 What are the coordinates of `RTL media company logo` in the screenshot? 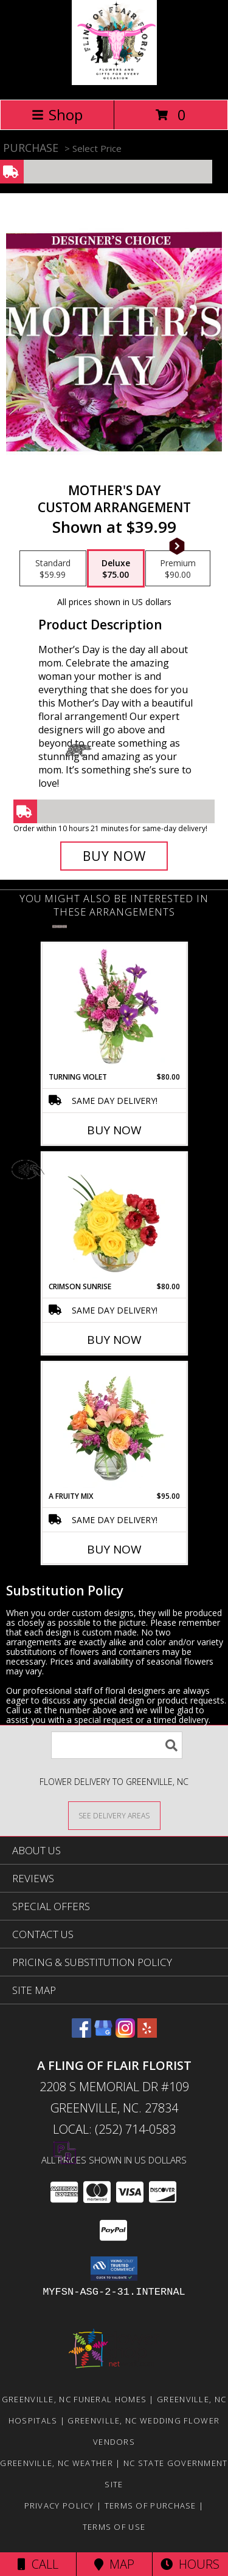 It's located at (60, 927).